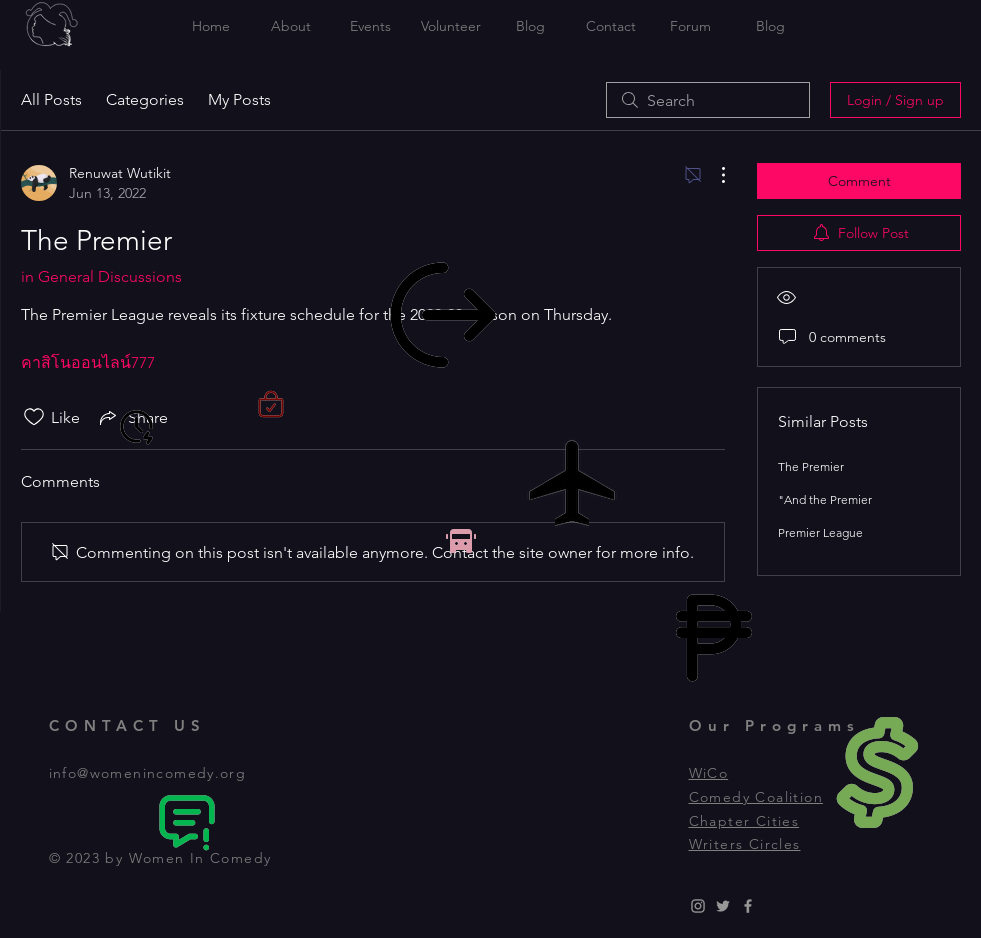 The image size is (981, 938). What do you see at coordinates (187, 820) in the screenshot?
I see `message requires attention or action` at bounding box center [187, 820].